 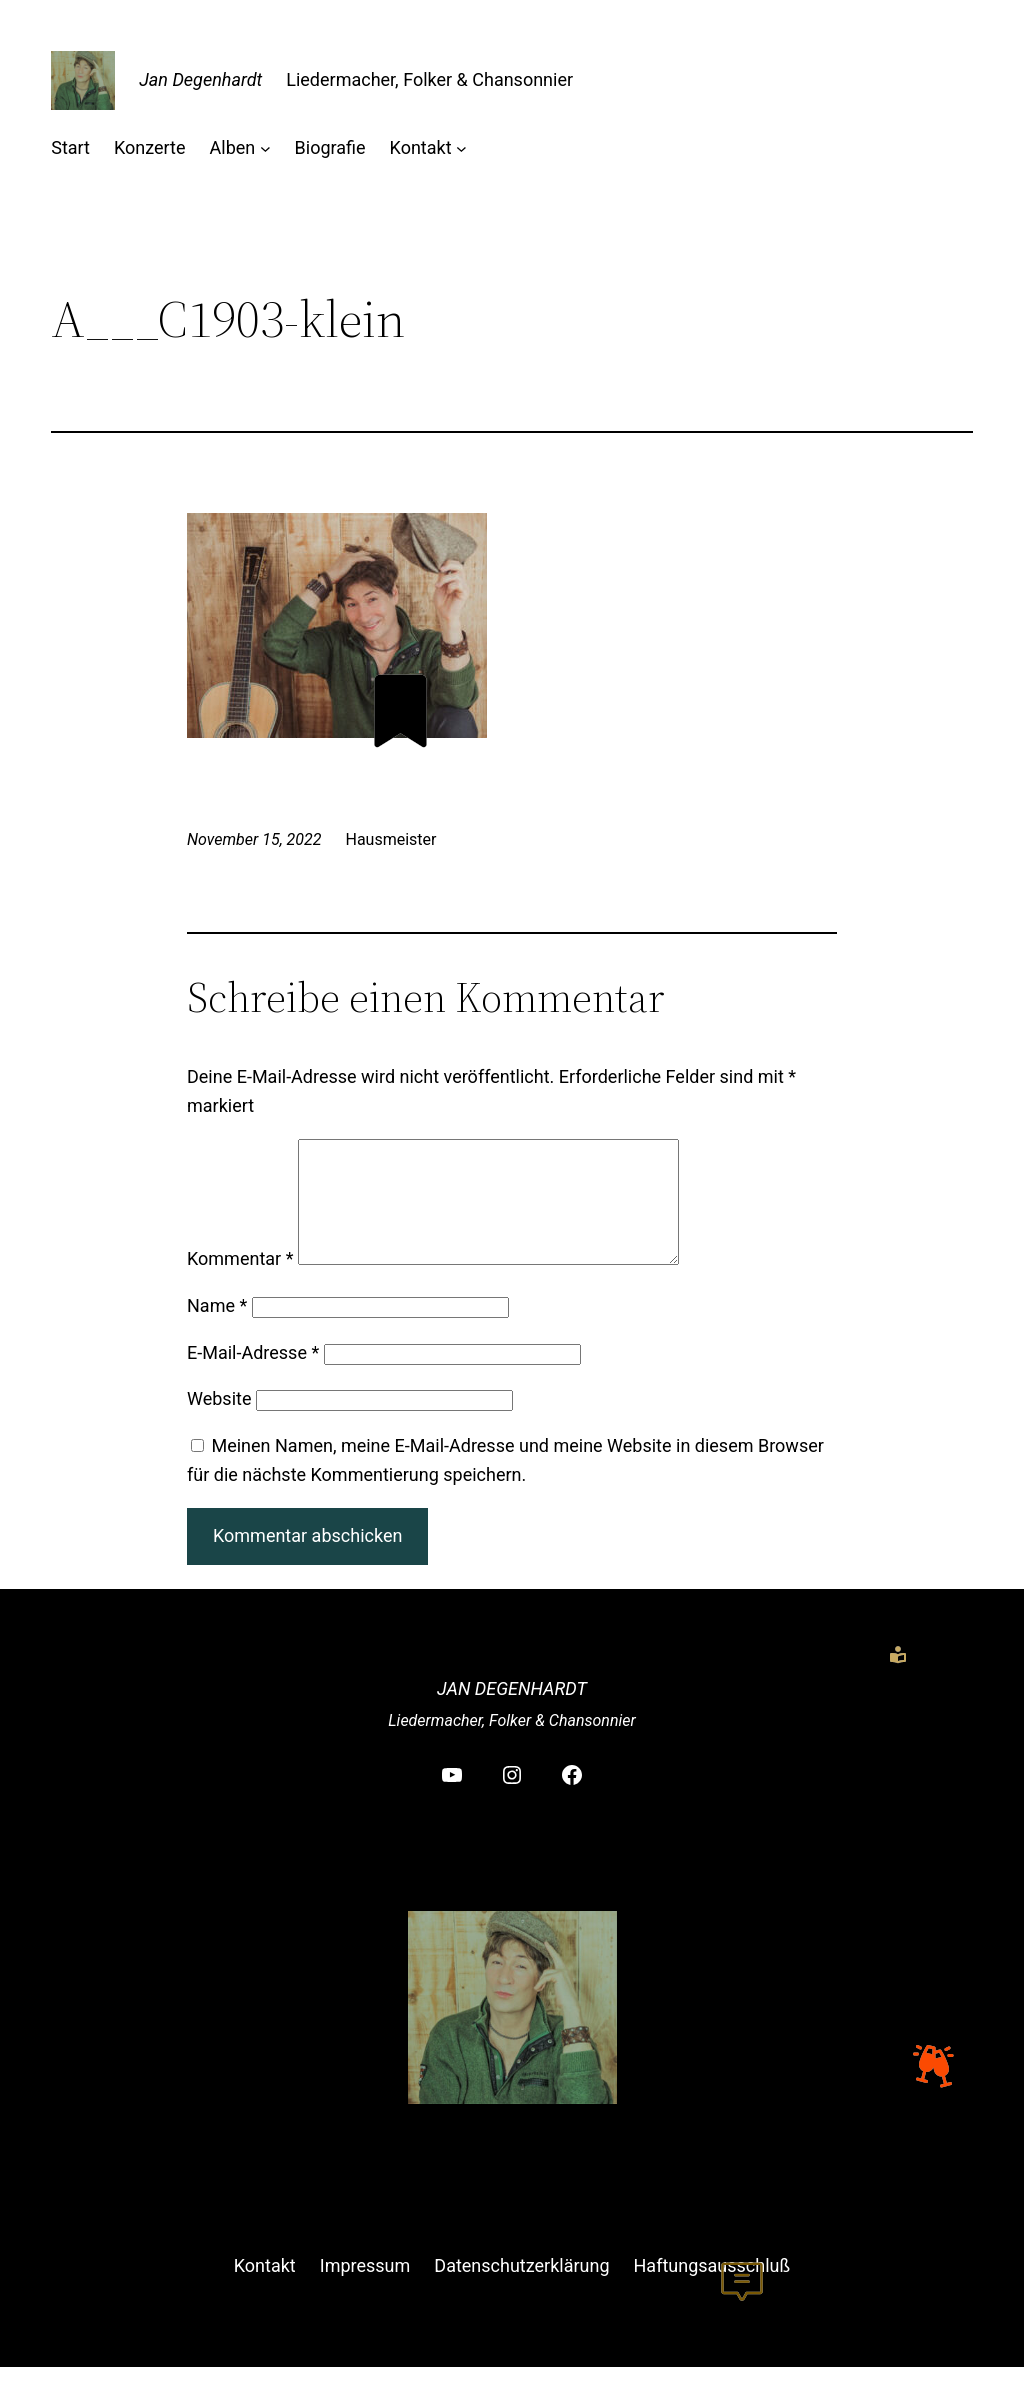 What do you see at coordinates (934, 2066) in the screenshot?
I see `celebrate an achievement or milestone` at bounding box center [934, 2066].